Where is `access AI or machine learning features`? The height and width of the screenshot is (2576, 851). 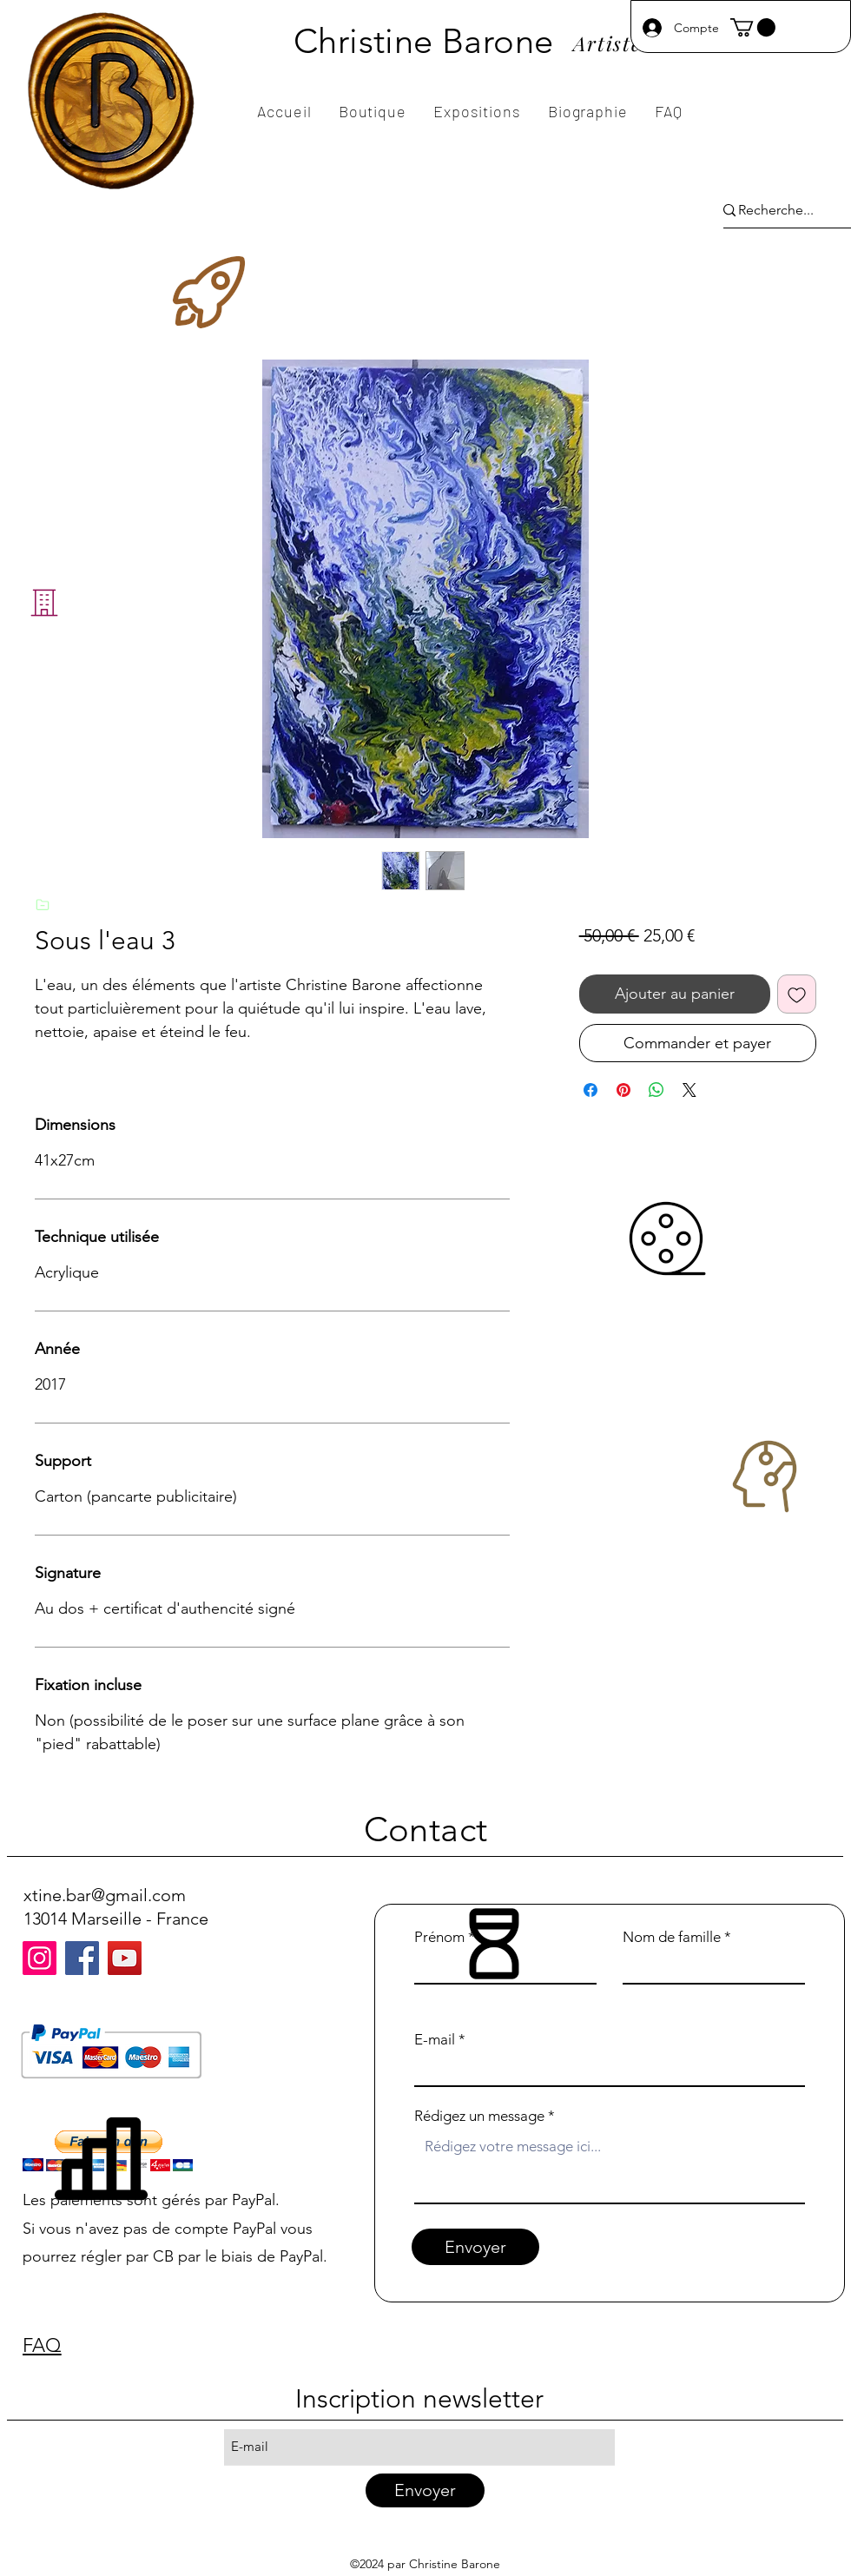
access AI or machine learning features is located at coordinates (766, 1476).